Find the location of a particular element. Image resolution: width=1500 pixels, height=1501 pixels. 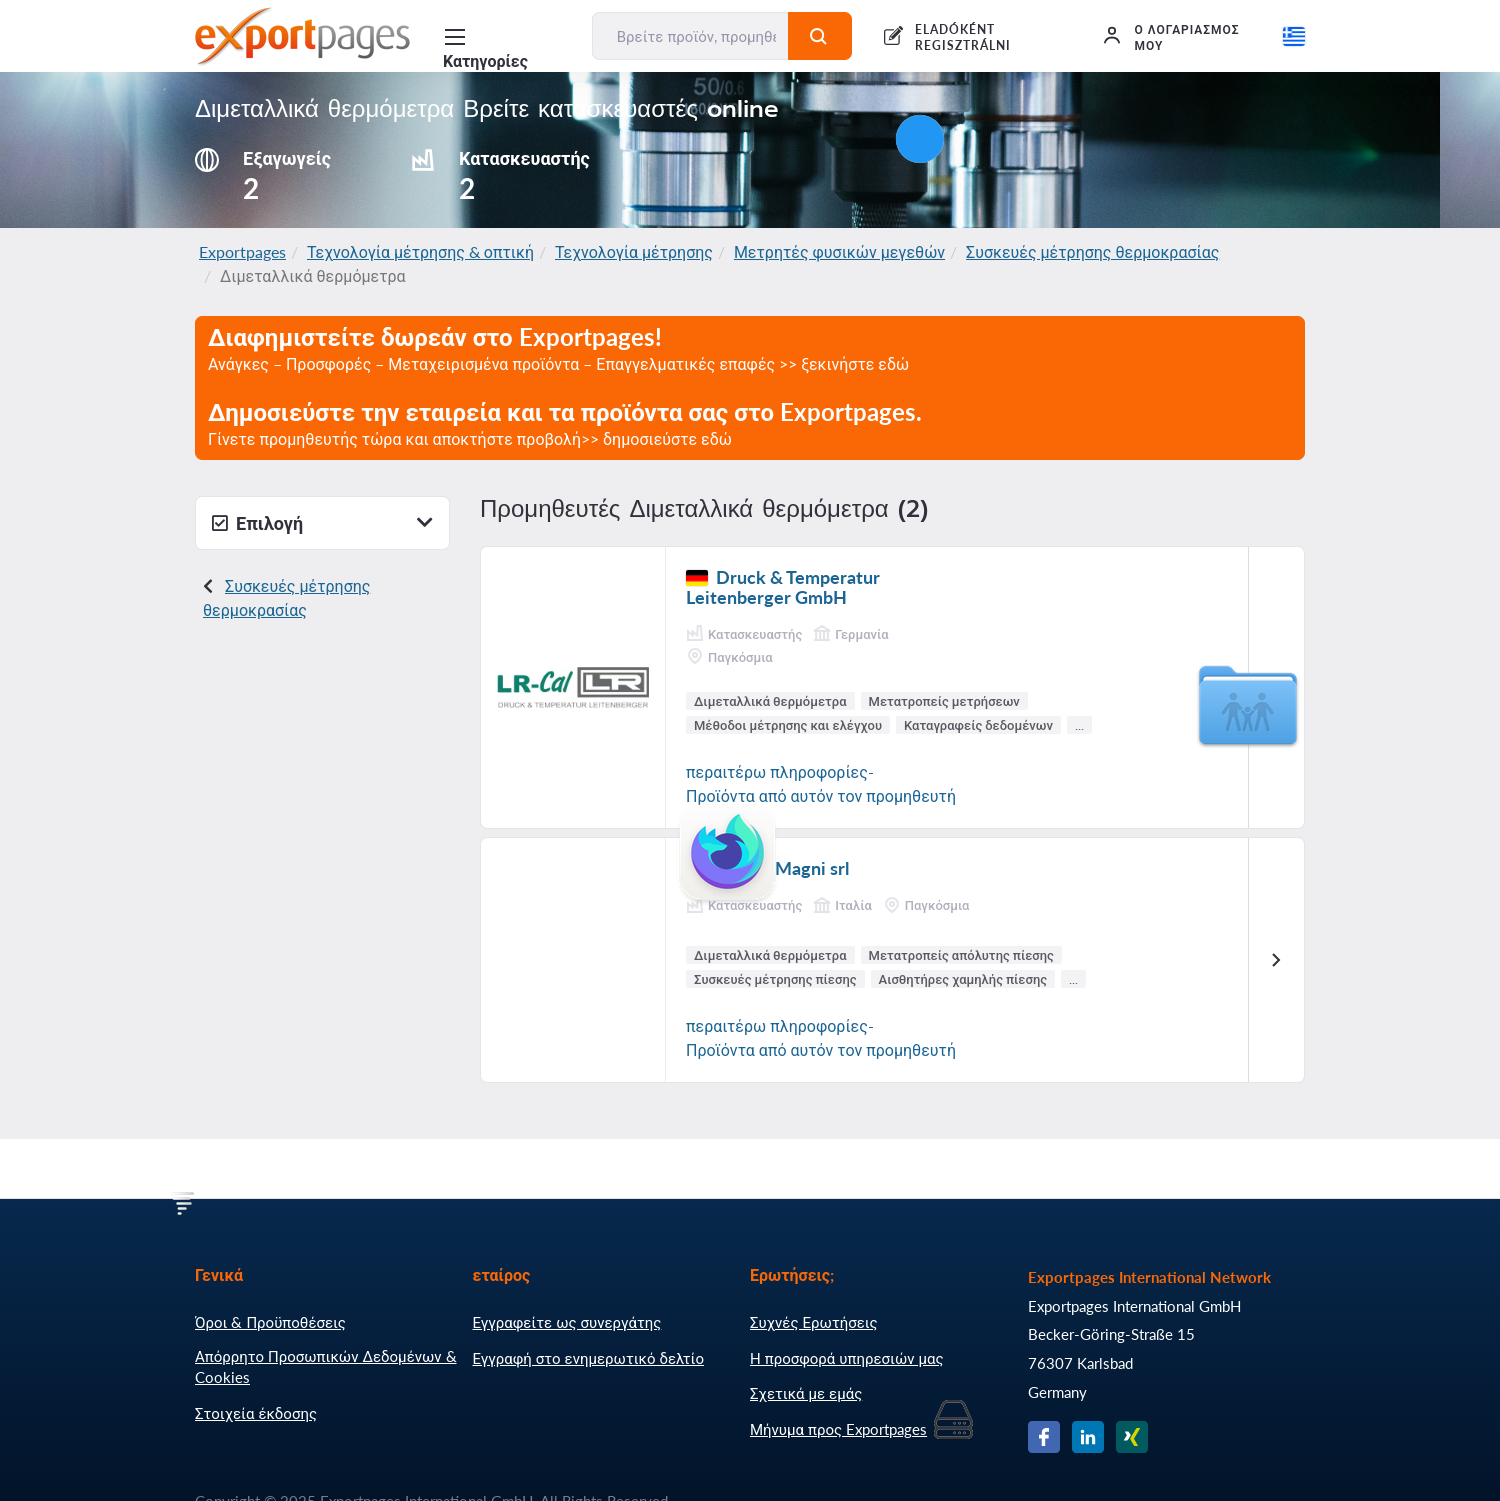

open the family shared folder is located at coordinates (1248, 705).